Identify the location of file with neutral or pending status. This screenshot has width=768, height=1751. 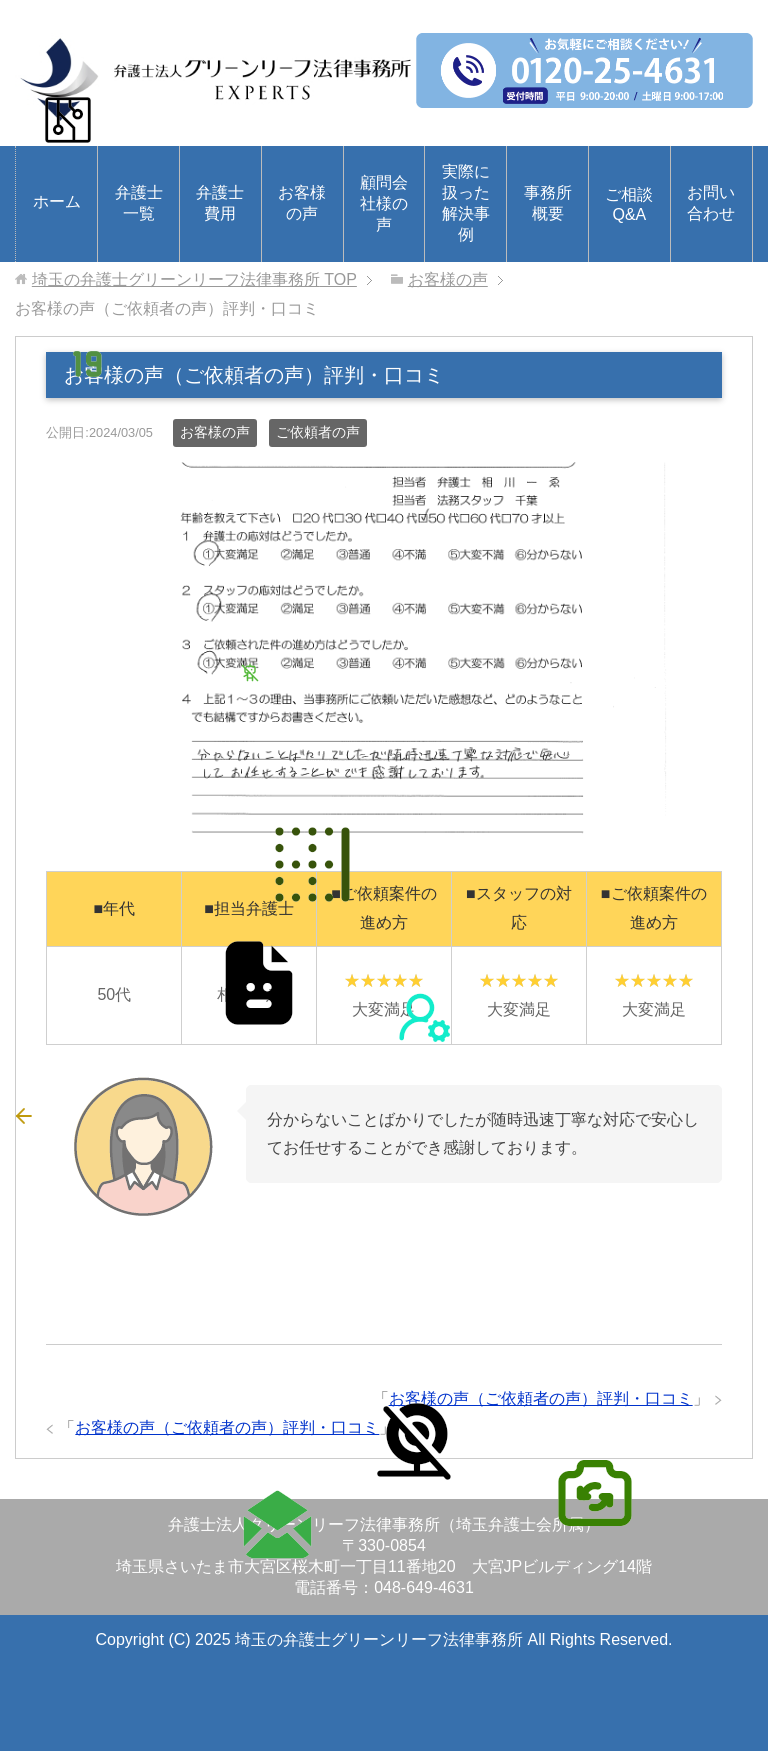
(259, 983).